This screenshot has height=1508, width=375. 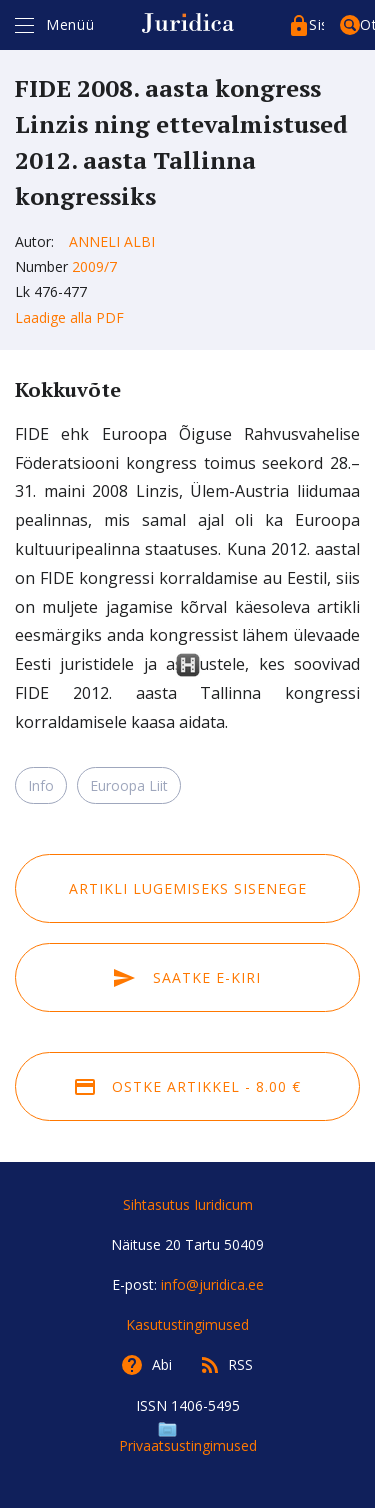 What do you see at coordinates (167, 1429) in the screenshot?
I see `open your desktop folder` at bounding box center [167, 1429].